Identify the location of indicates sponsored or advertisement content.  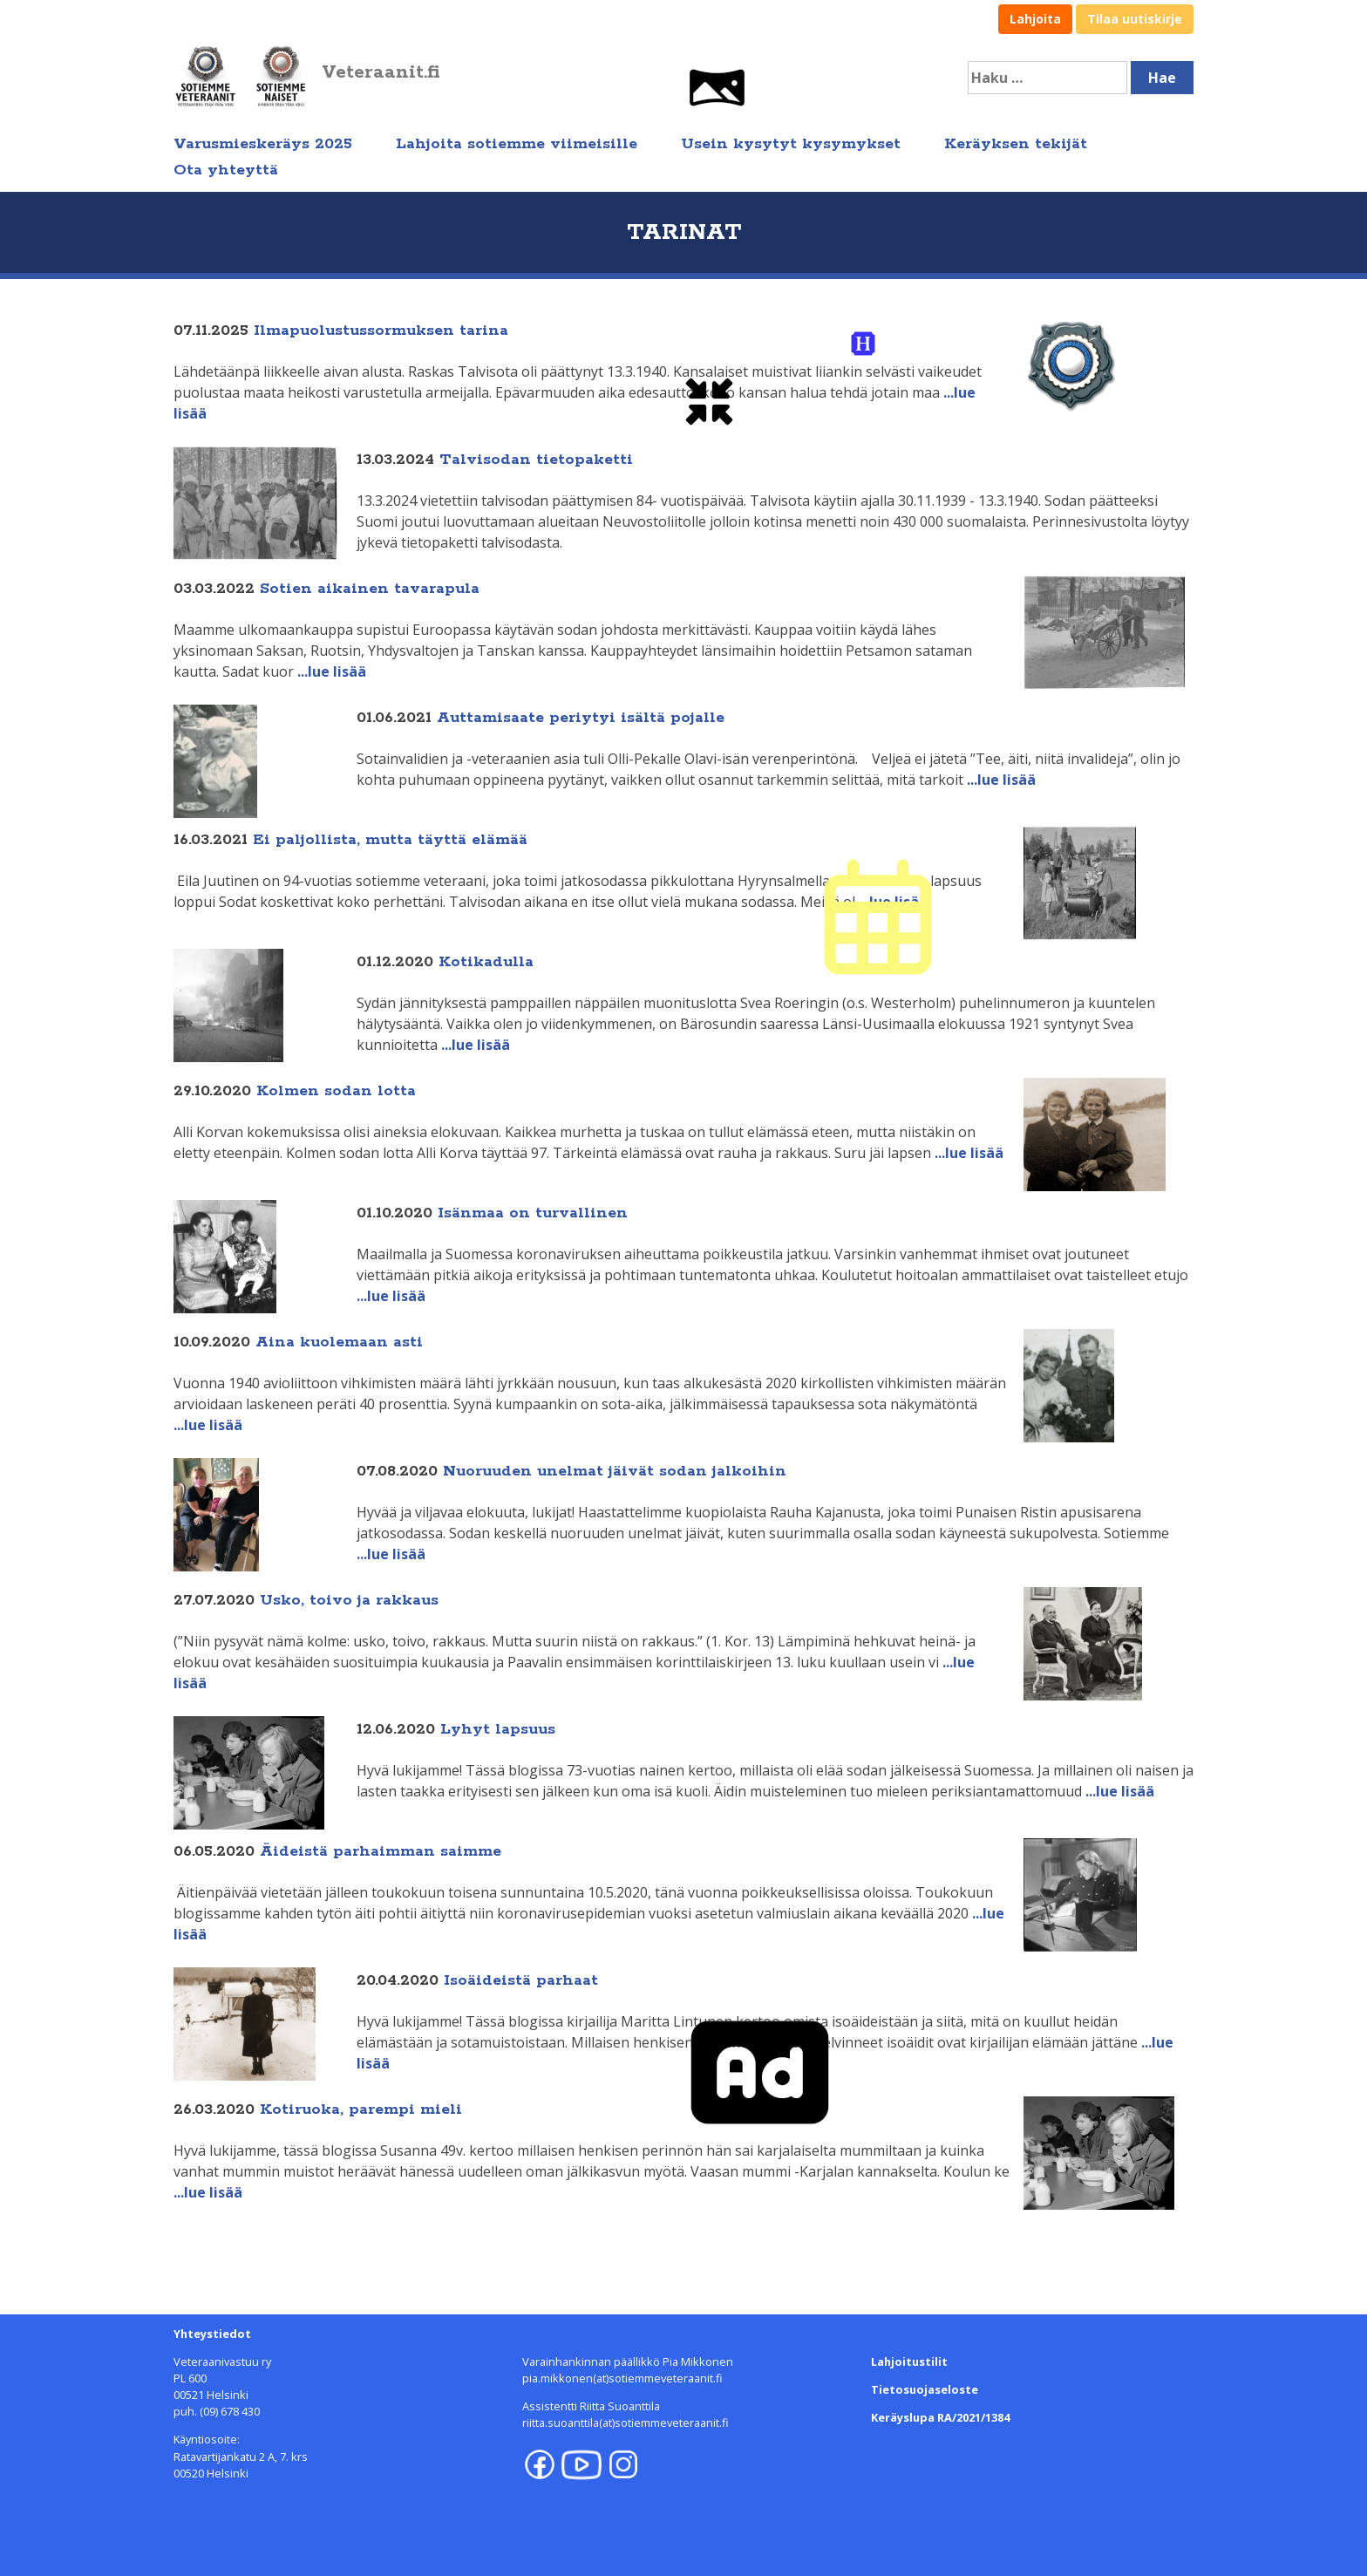
(759, 2072).